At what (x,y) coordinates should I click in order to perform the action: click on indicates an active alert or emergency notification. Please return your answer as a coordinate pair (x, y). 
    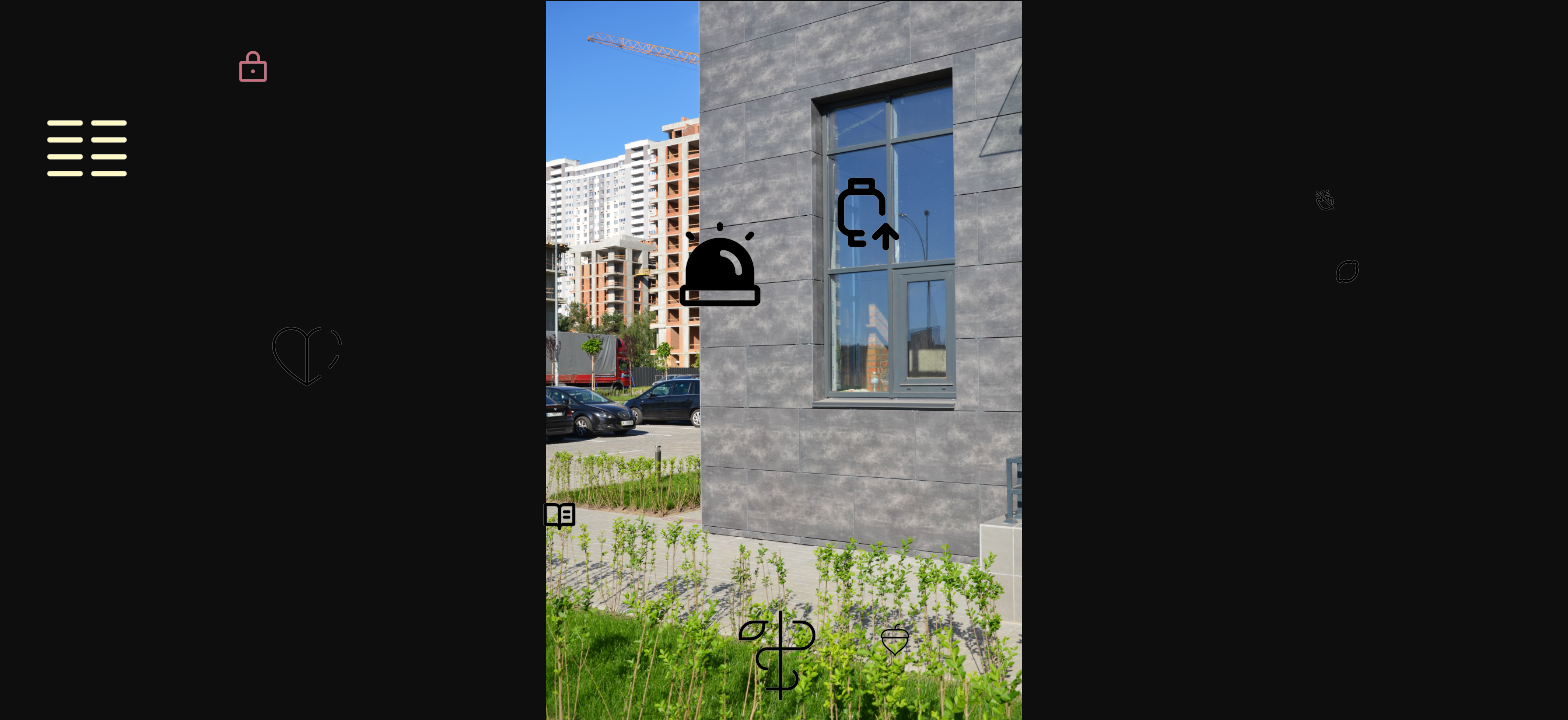
    Looking at the image, I should click on (720, 272).